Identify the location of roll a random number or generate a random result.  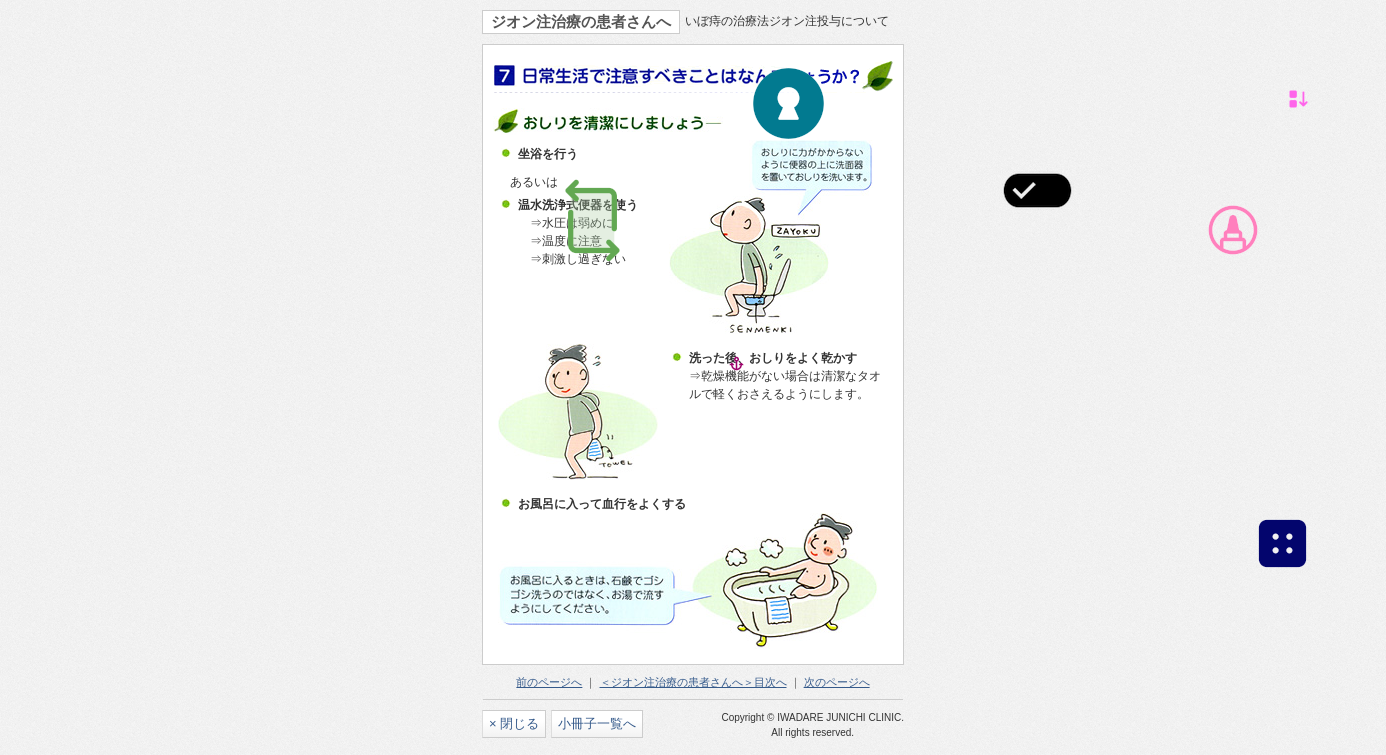
(1282, 543).